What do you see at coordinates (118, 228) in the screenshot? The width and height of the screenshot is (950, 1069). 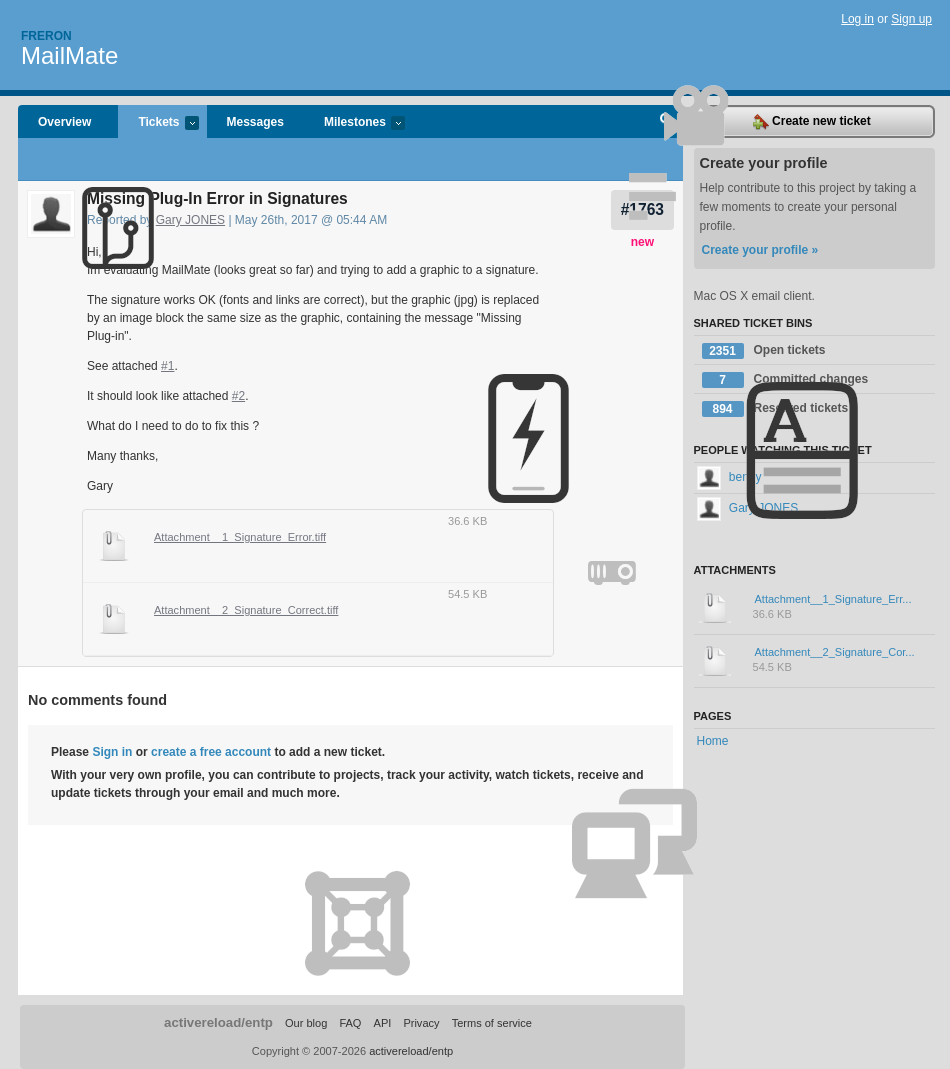 I see `open gitg version control application` at bounding box center [118, 228].